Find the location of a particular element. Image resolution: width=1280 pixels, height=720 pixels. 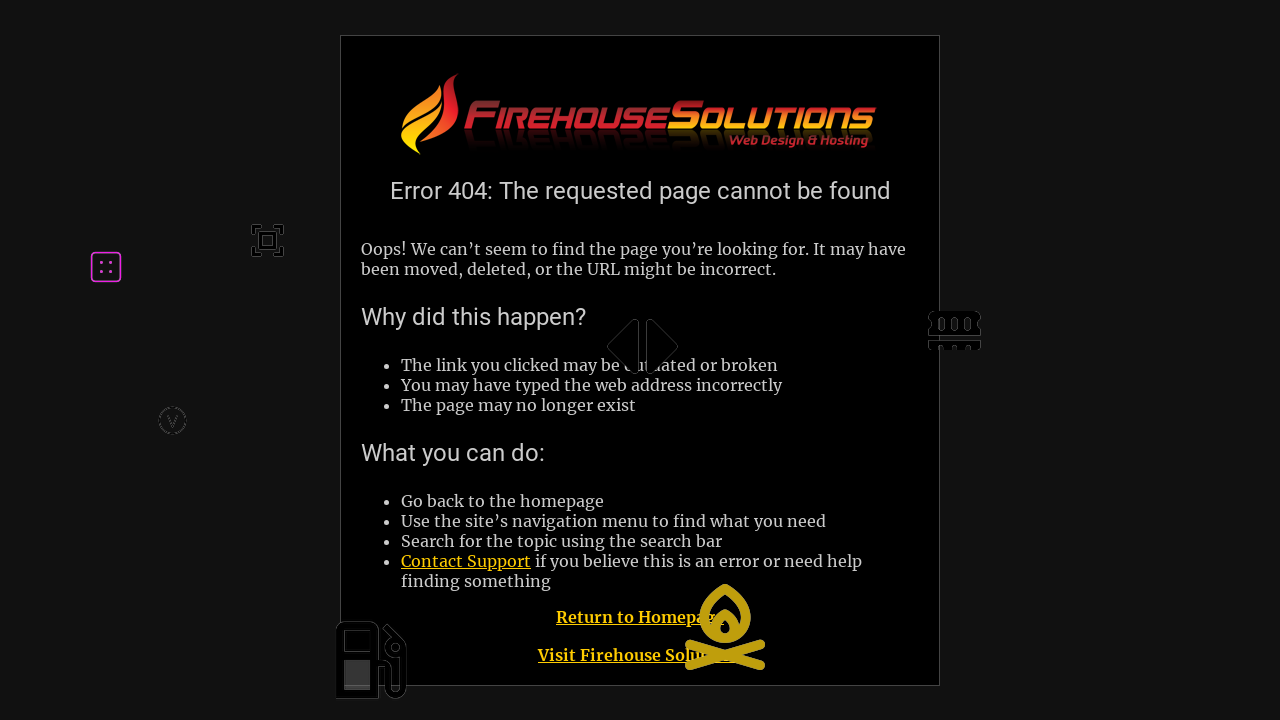

access camping or outdoor activity features is located at coordinates (725, 627).